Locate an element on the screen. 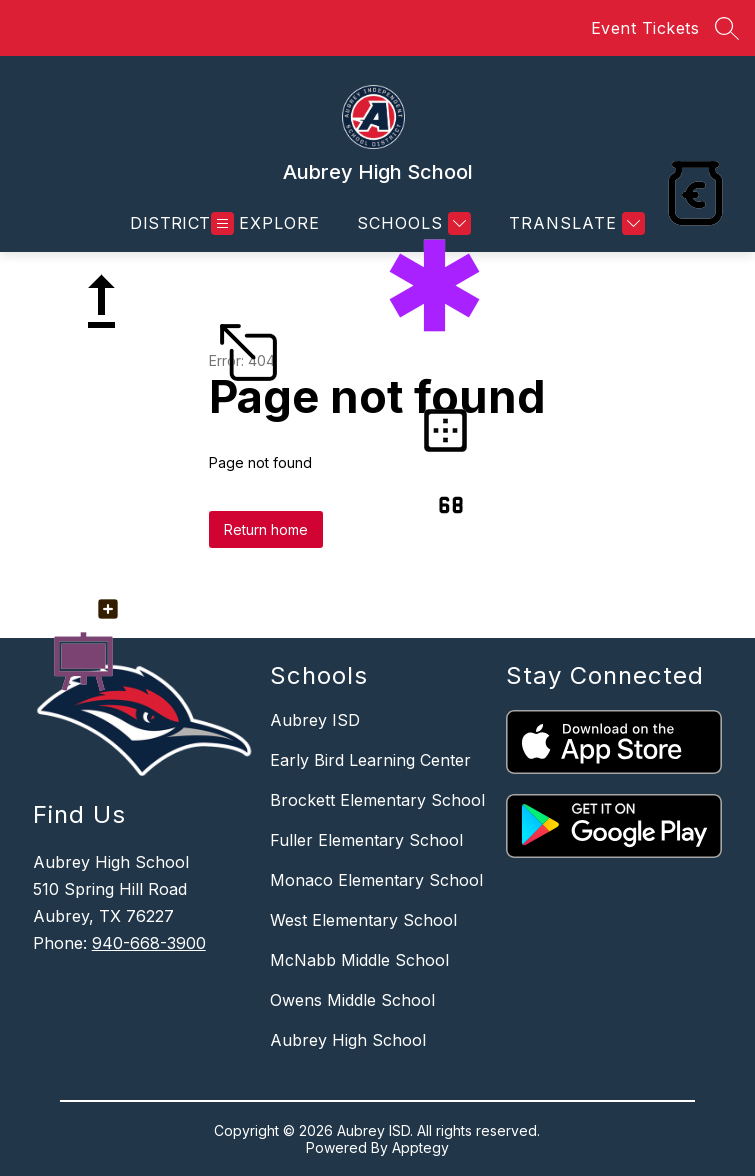 This screenshot has height=1176, width=755. navigate back to previous screen or parent folder is located at coordinates (248, 352).